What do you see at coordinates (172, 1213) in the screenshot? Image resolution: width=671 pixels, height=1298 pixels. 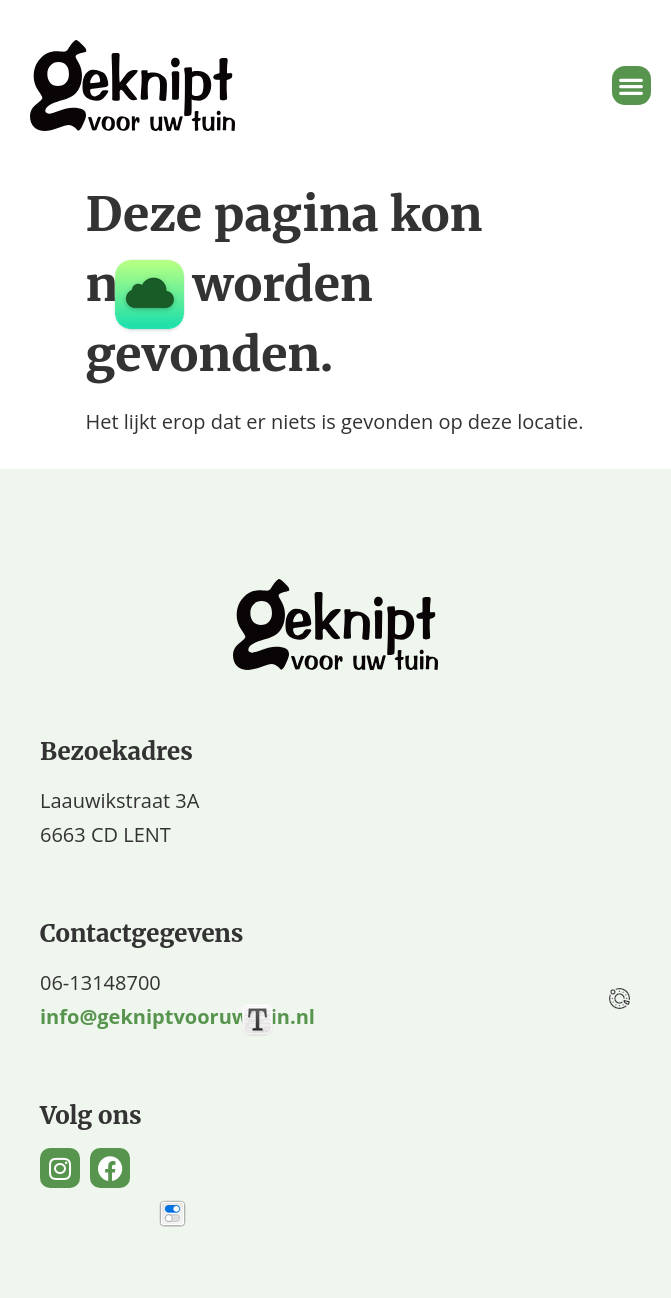 I see `open system settings or preferences` at bounding box center [172, 1213].